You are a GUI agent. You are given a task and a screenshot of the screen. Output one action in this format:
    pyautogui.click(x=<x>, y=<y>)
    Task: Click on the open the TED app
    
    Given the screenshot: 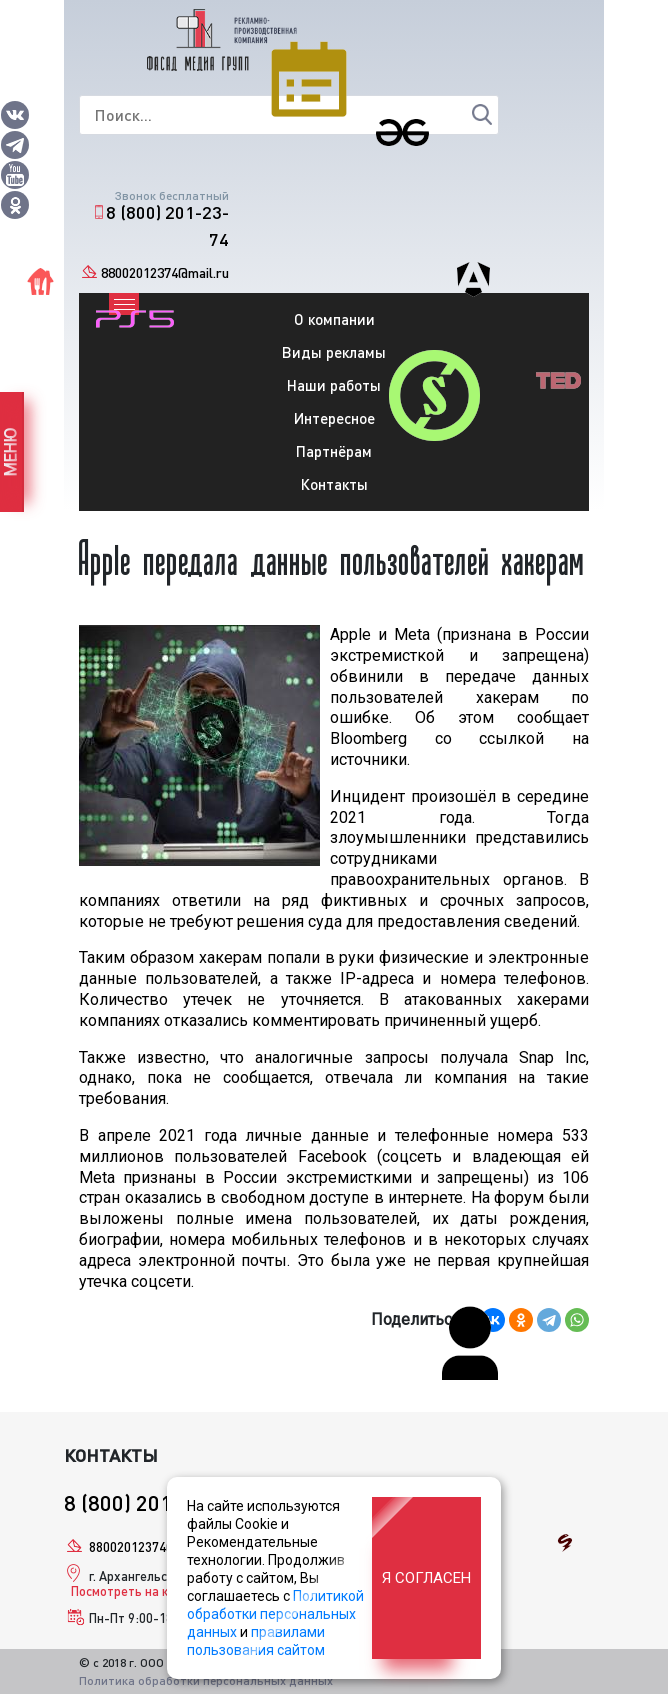 What is the action you would take?
    pyautogui.click(x=558, y=380)
    